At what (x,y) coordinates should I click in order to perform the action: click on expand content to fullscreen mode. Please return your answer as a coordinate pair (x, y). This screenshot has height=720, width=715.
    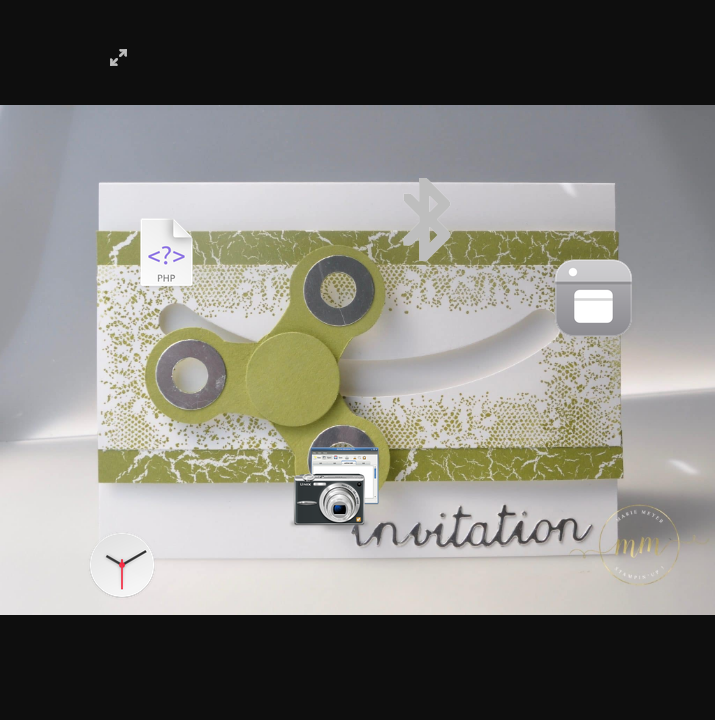
    Looking at the image, I should click on (118, 57).